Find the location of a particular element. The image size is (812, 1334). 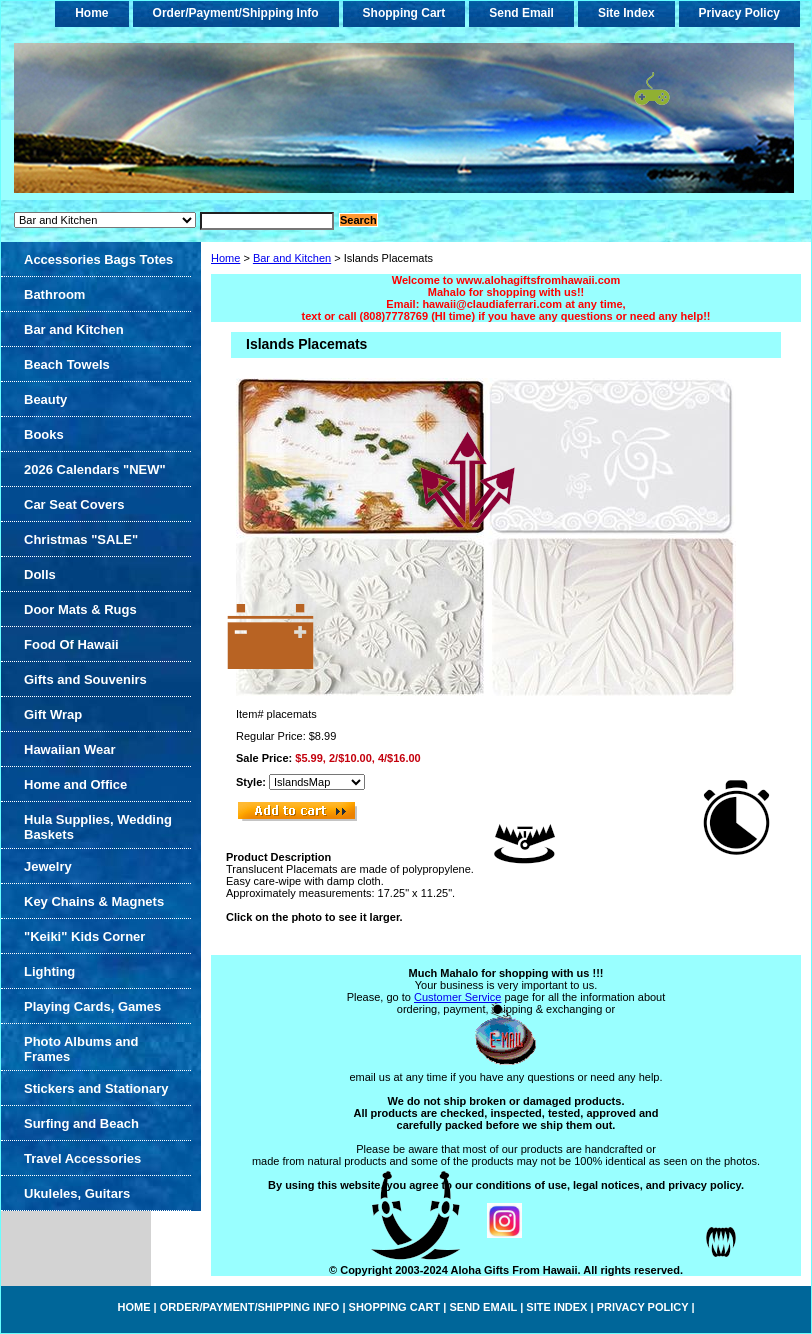

play boulder dash or similar arcade game is located at coordinates (501, 1012).